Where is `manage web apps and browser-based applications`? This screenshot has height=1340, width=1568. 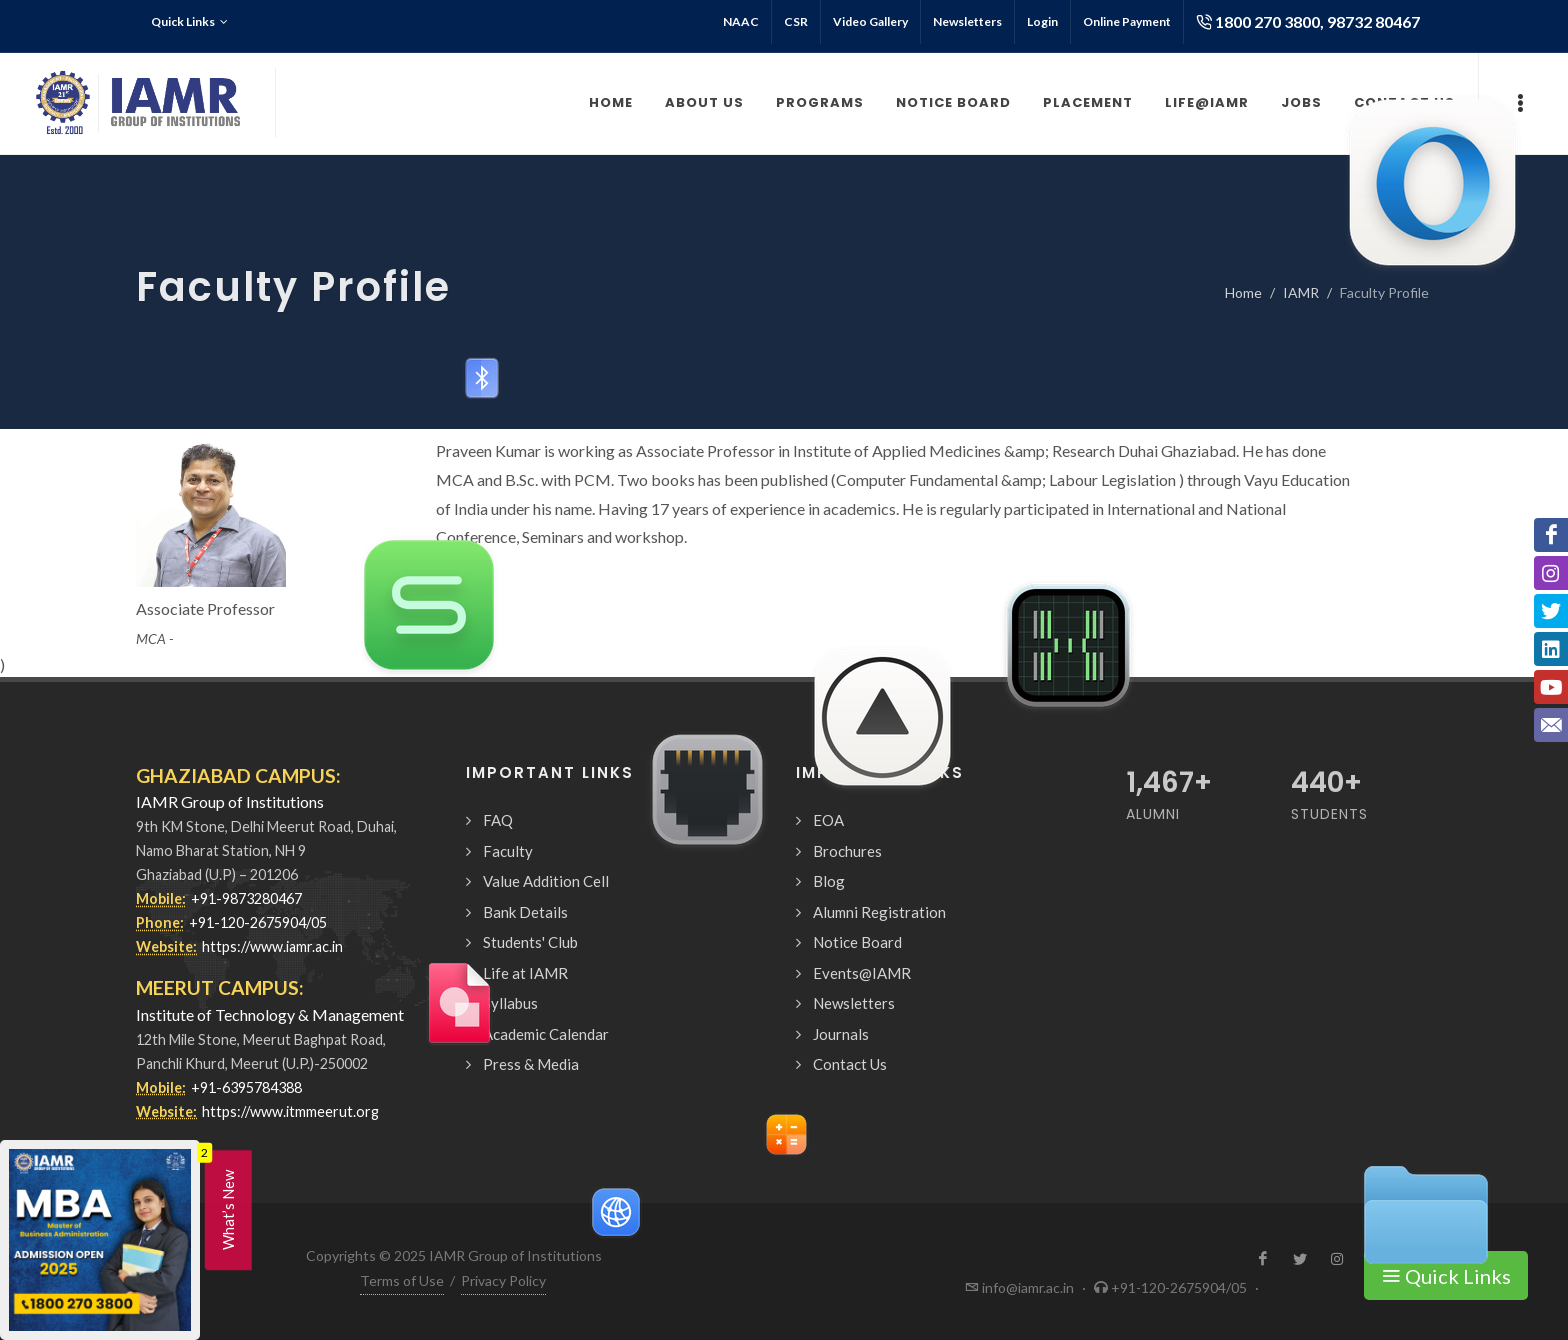 manage web apps and browser-based applications is located at coordinates (616, 1213).